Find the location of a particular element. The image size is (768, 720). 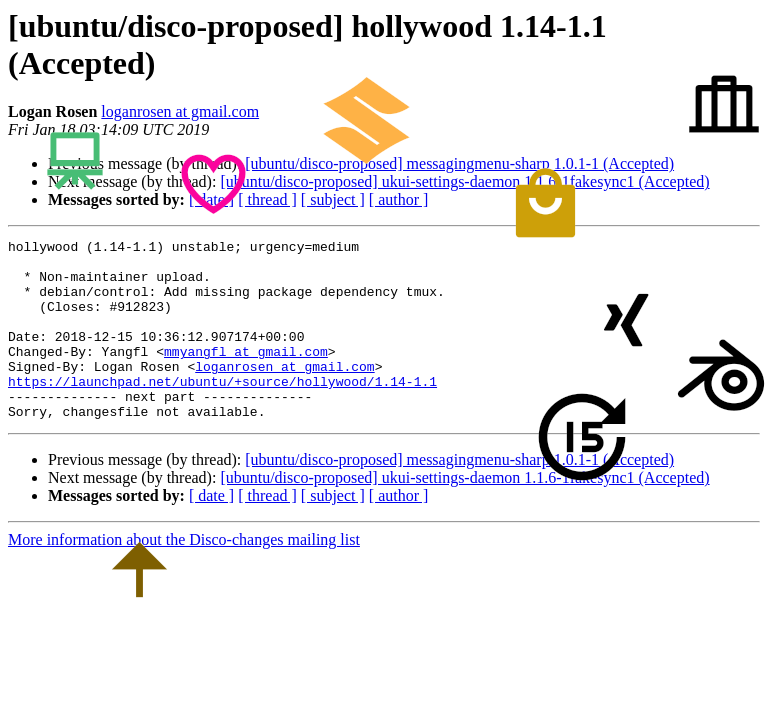

create a new artboard is located at coordinates (75, 160).